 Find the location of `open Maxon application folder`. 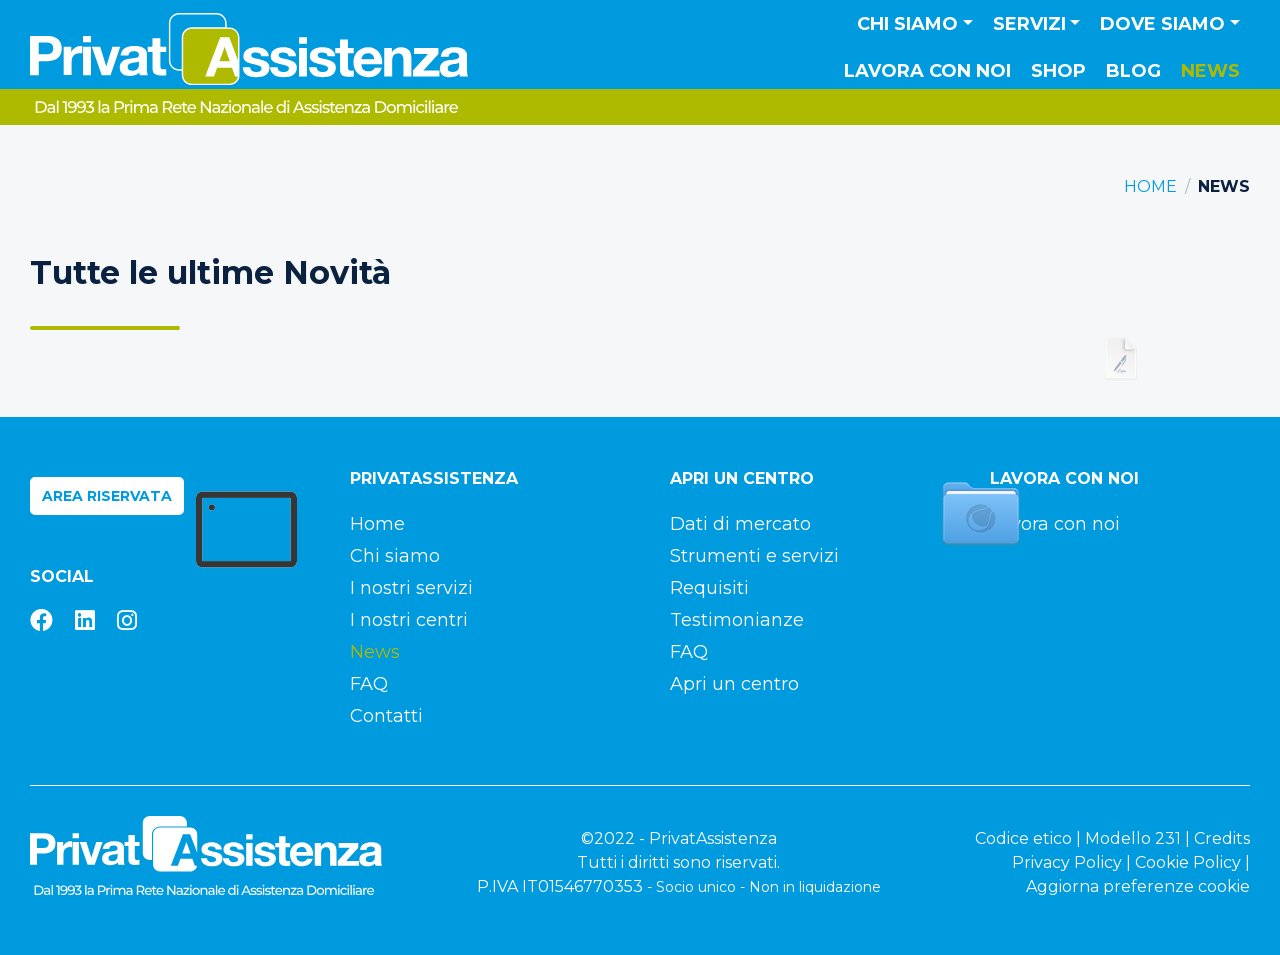

open Maxon application folder is located at coordinates (981, 513).